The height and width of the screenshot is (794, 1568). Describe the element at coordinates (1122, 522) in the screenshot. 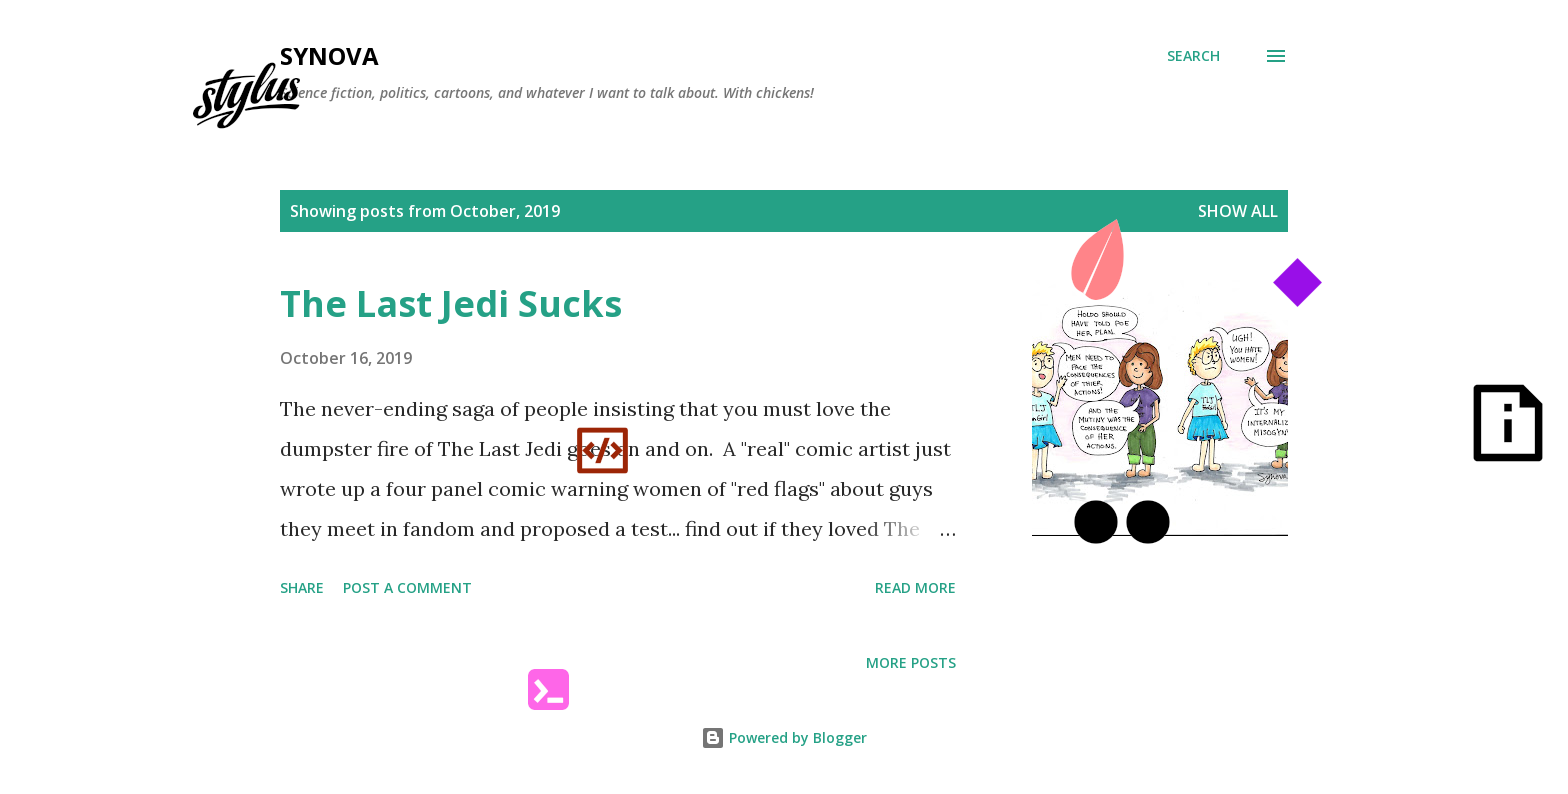

I see `open Flickr app` at that location.